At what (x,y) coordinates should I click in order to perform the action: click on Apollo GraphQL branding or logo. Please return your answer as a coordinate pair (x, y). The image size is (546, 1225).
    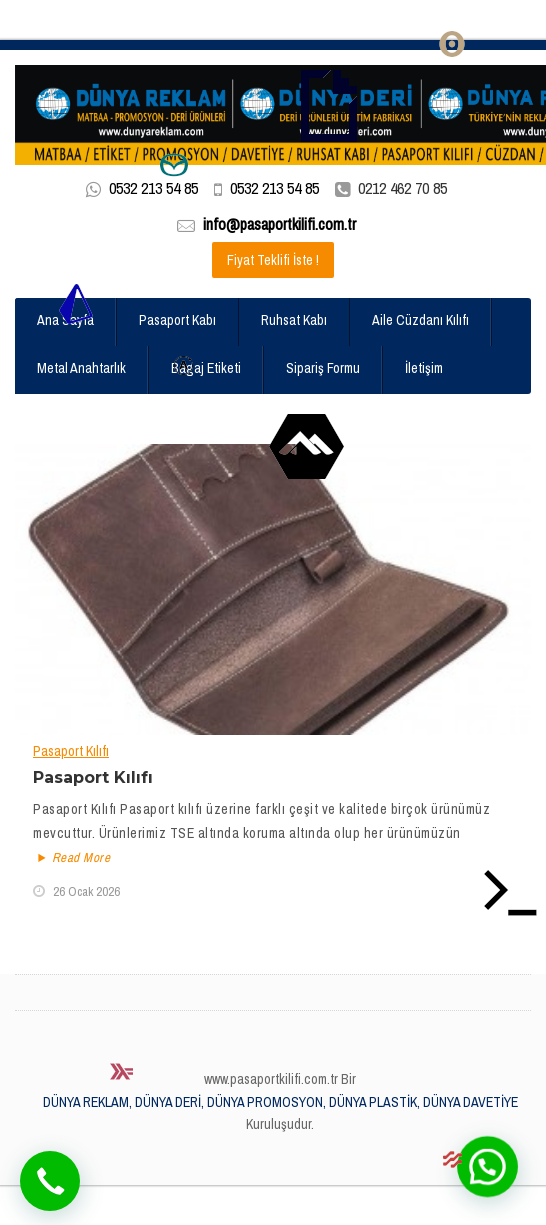
    Looking at the image, I should click on (183, 365).